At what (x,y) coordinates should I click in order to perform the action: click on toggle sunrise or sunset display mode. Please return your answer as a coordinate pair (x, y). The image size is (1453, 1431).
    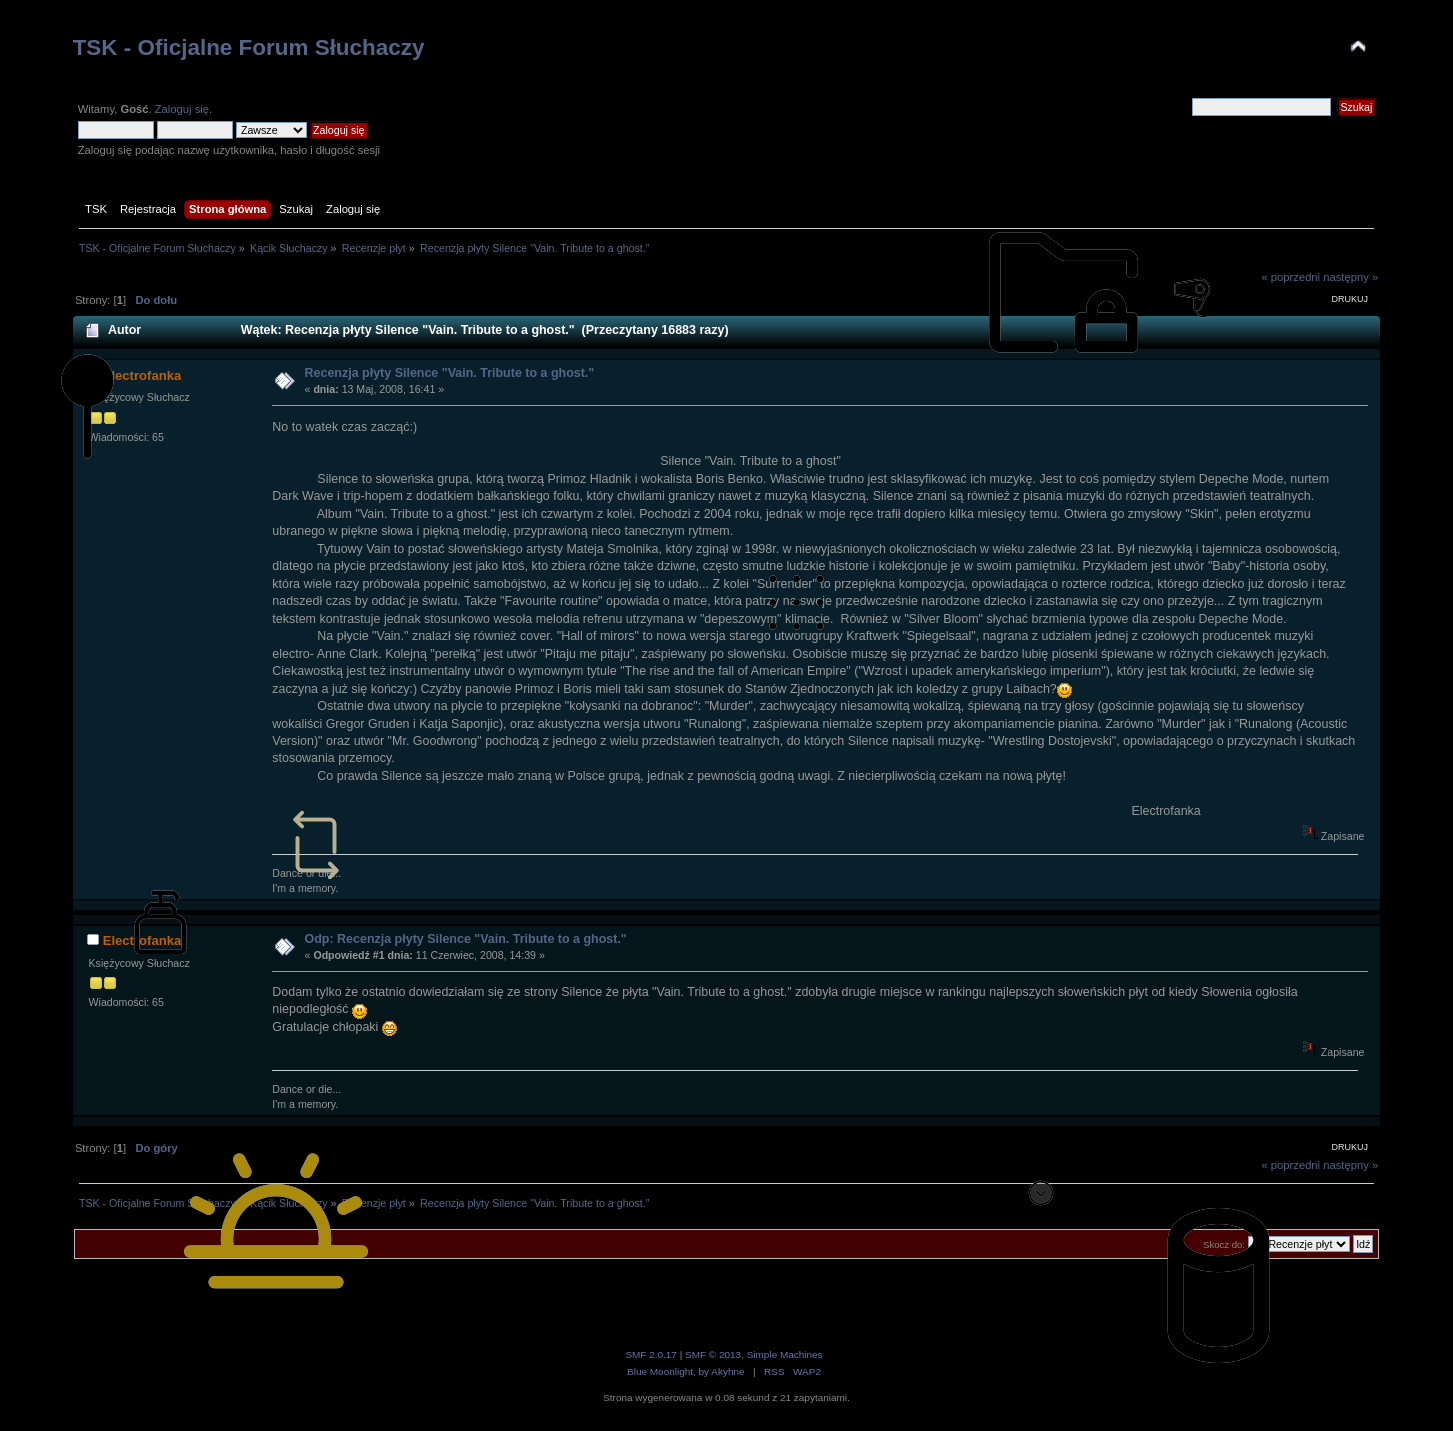
    Looking at the image, I should click on (276, 1227).